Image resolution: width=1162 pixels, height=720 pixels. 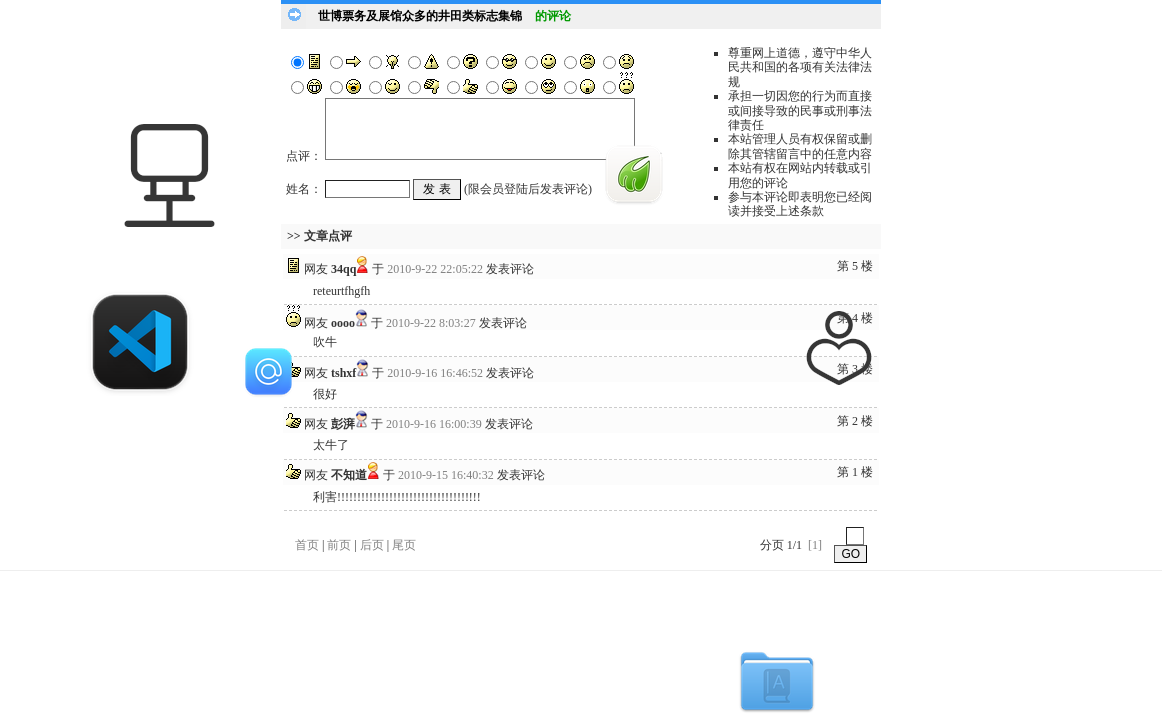 What do you see at coordinates (268, 371) in the screenshot?
I see `open the character map application` at bounding box center [268, 371].